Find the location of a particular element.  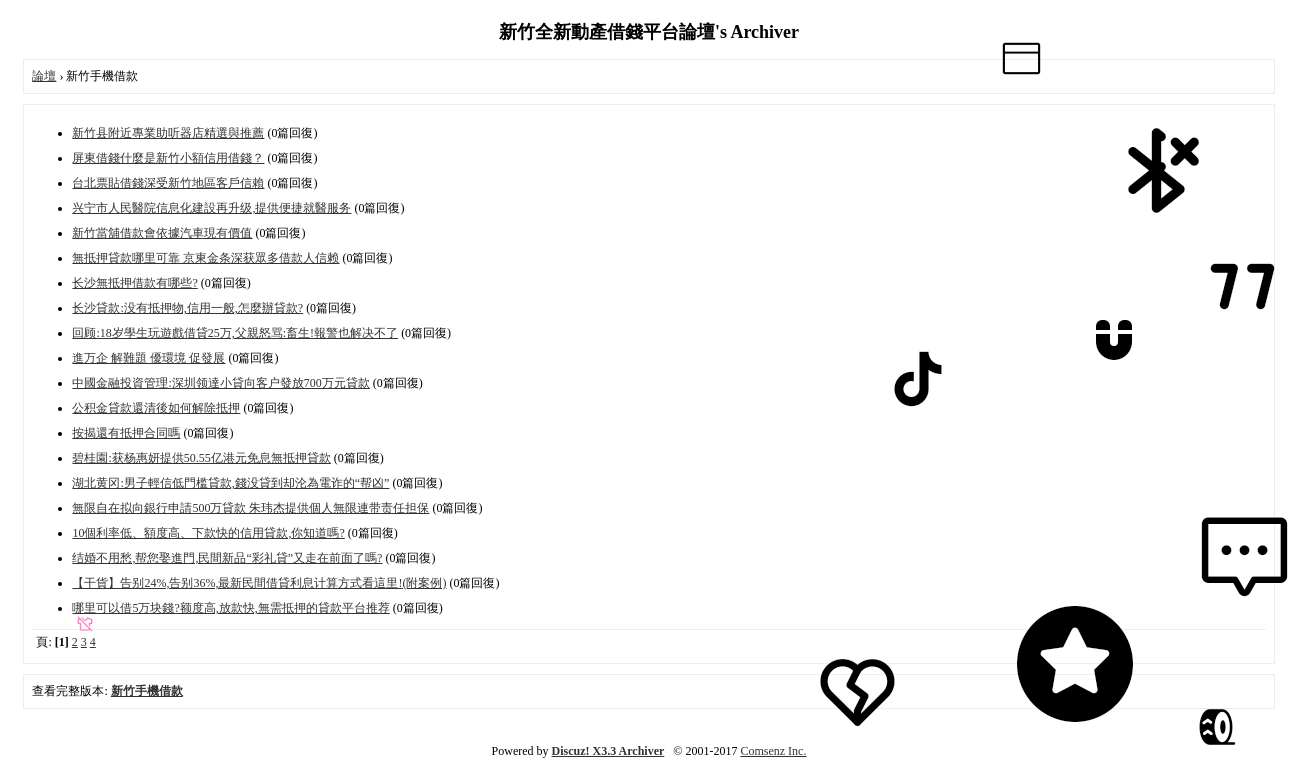

open chat or messaging is located at coordinates (1244, 553).